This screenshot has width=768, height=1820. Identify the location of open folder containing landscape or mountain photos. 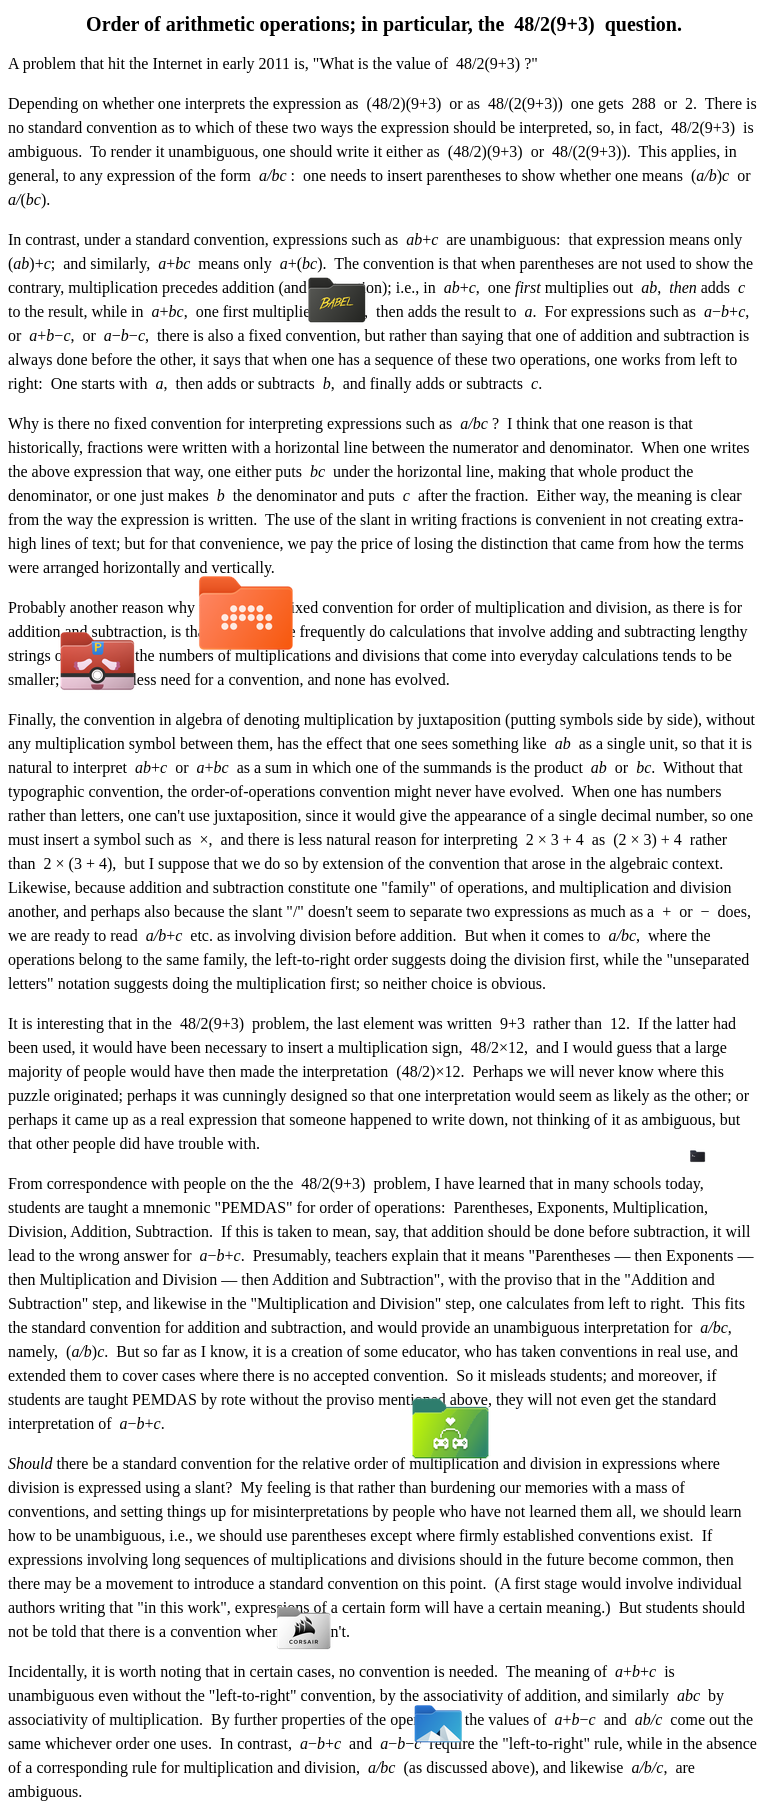
(438, 1725).